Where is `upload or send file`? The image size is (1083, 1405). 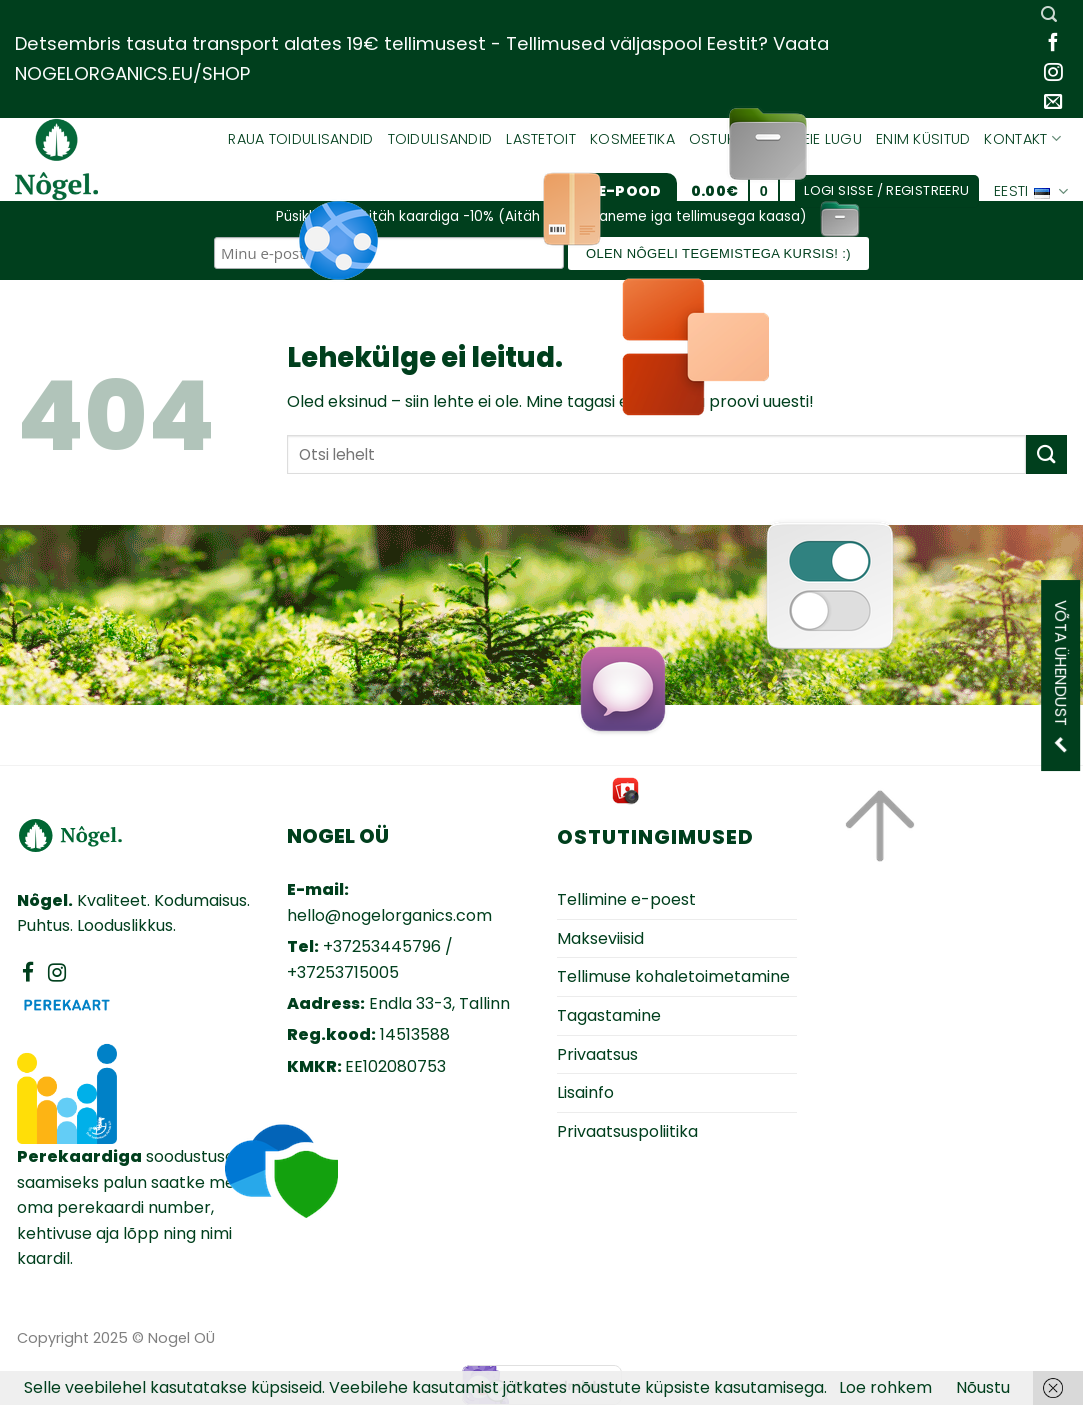 upload or send file is located at coordinates (880, 826).